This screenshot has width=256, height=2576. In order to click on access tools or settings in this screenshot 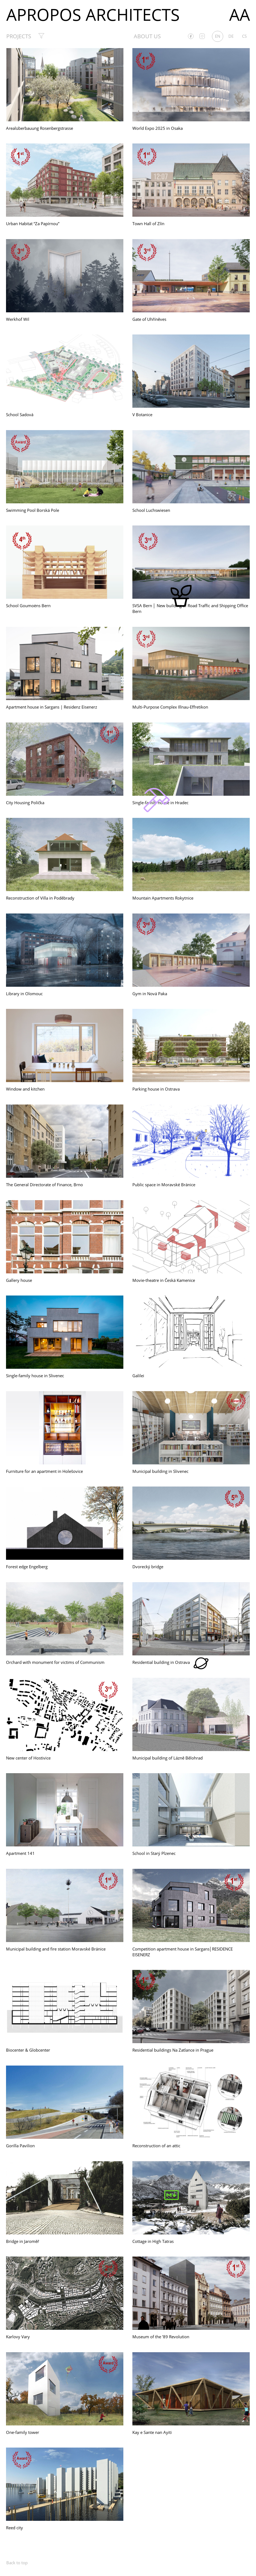, I will do `click(155, 800)`.